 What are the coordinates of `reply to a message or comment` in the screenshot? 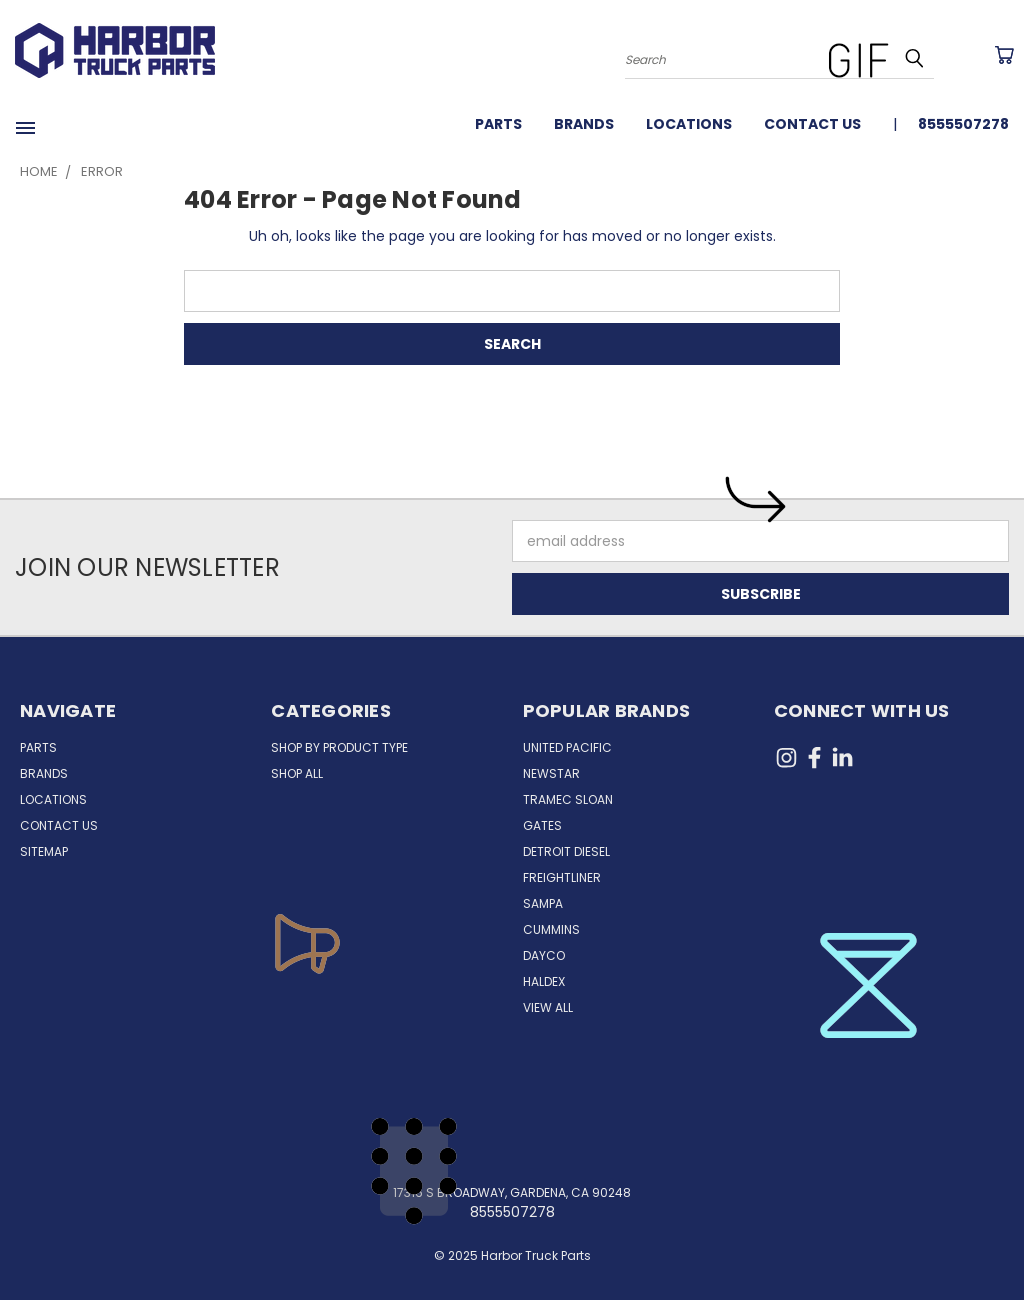 It's located at (755, 499).